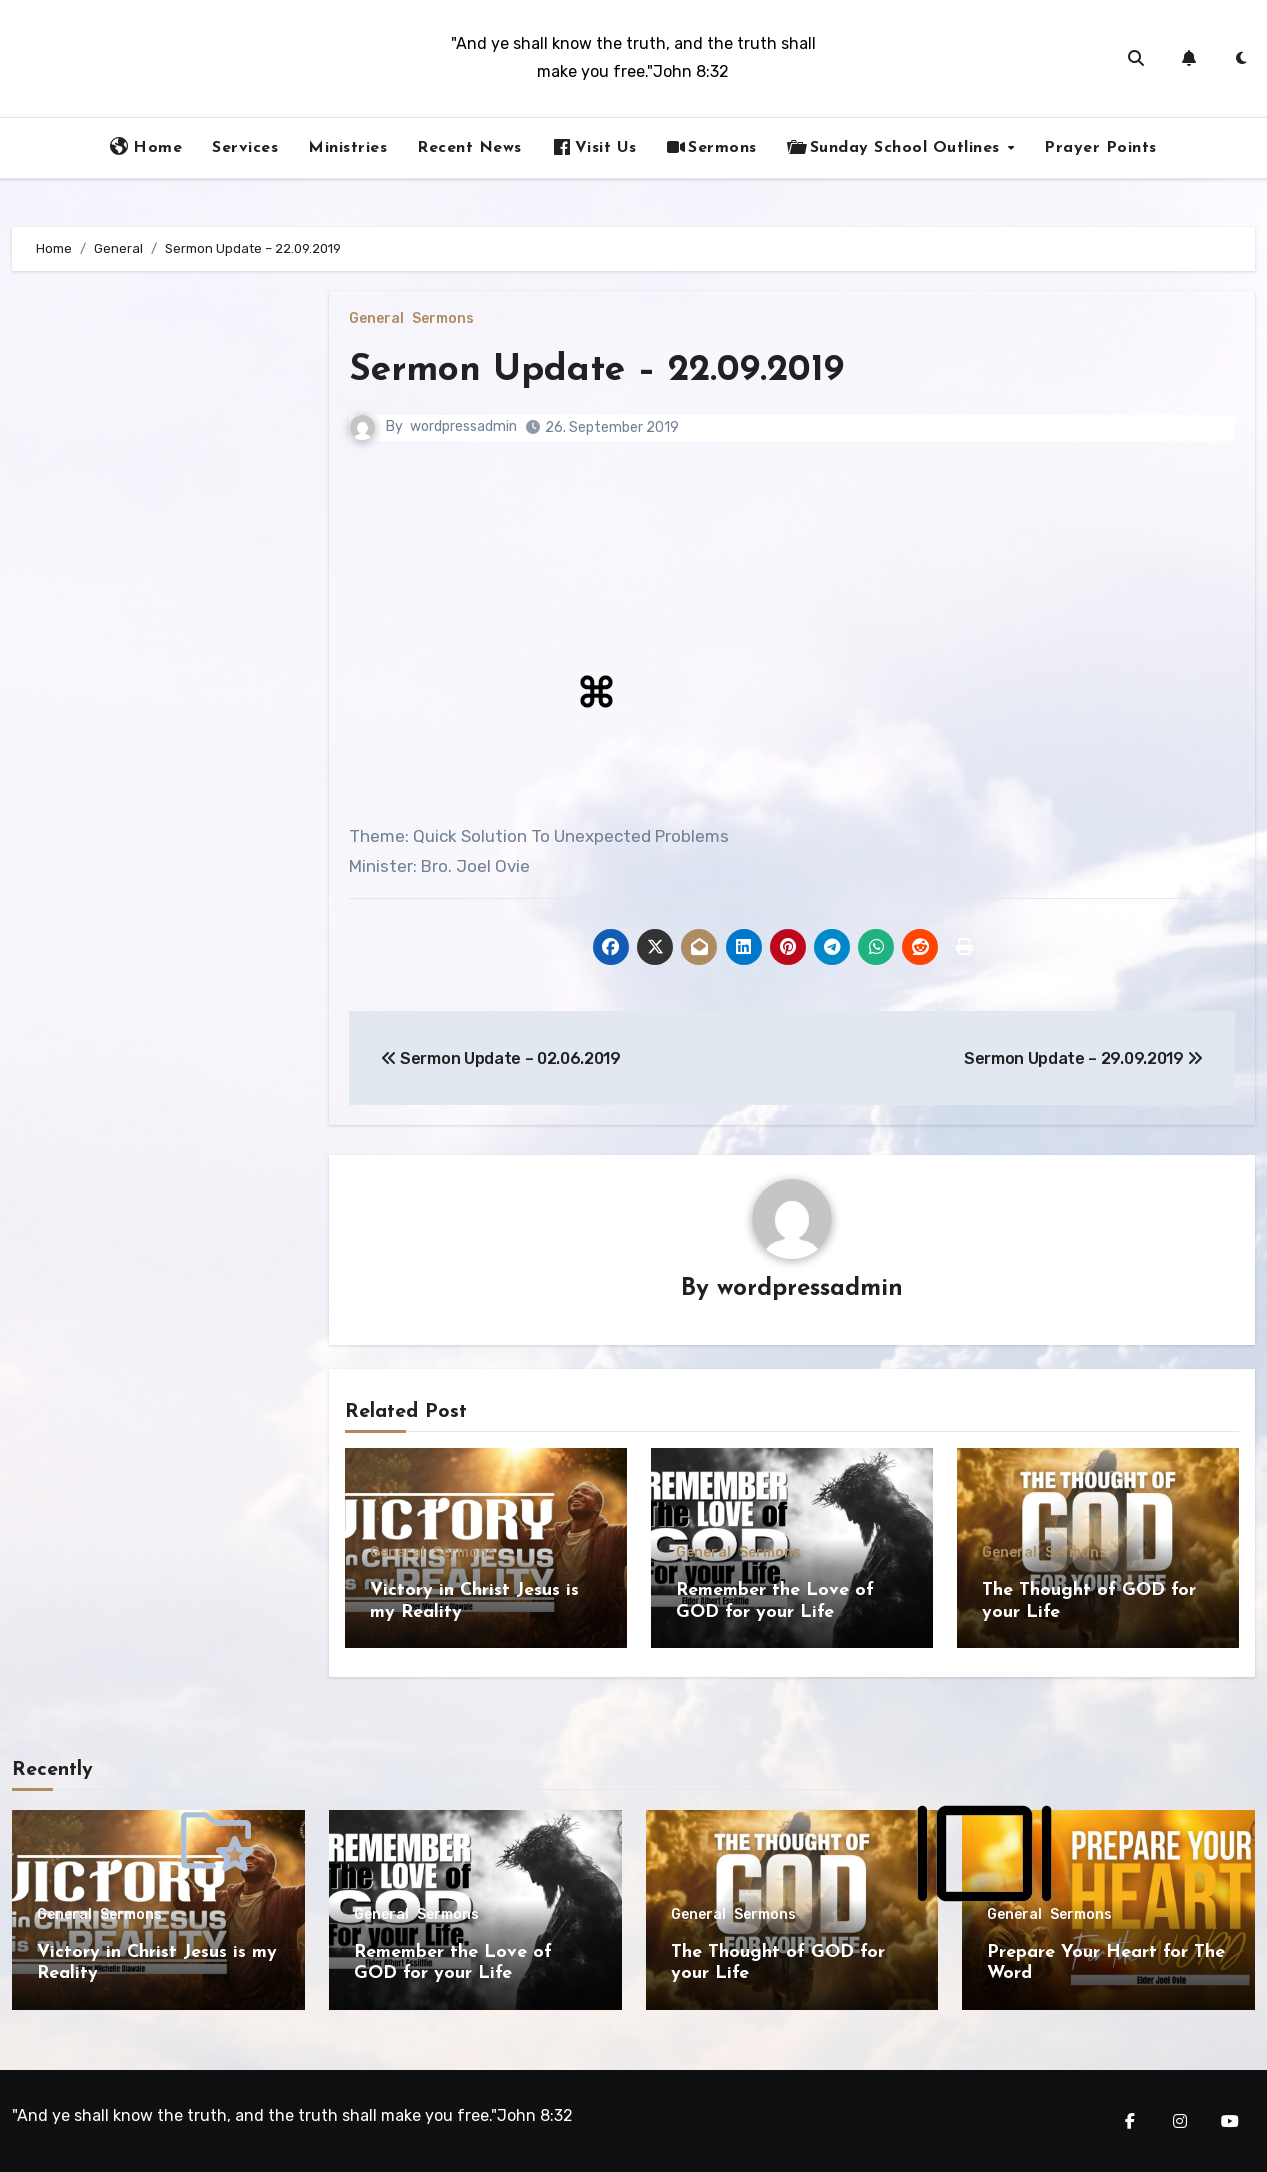  Describe the element at coordinates (596, 691) in the screenshot. I see `access keyboard shortcuts` at that location.